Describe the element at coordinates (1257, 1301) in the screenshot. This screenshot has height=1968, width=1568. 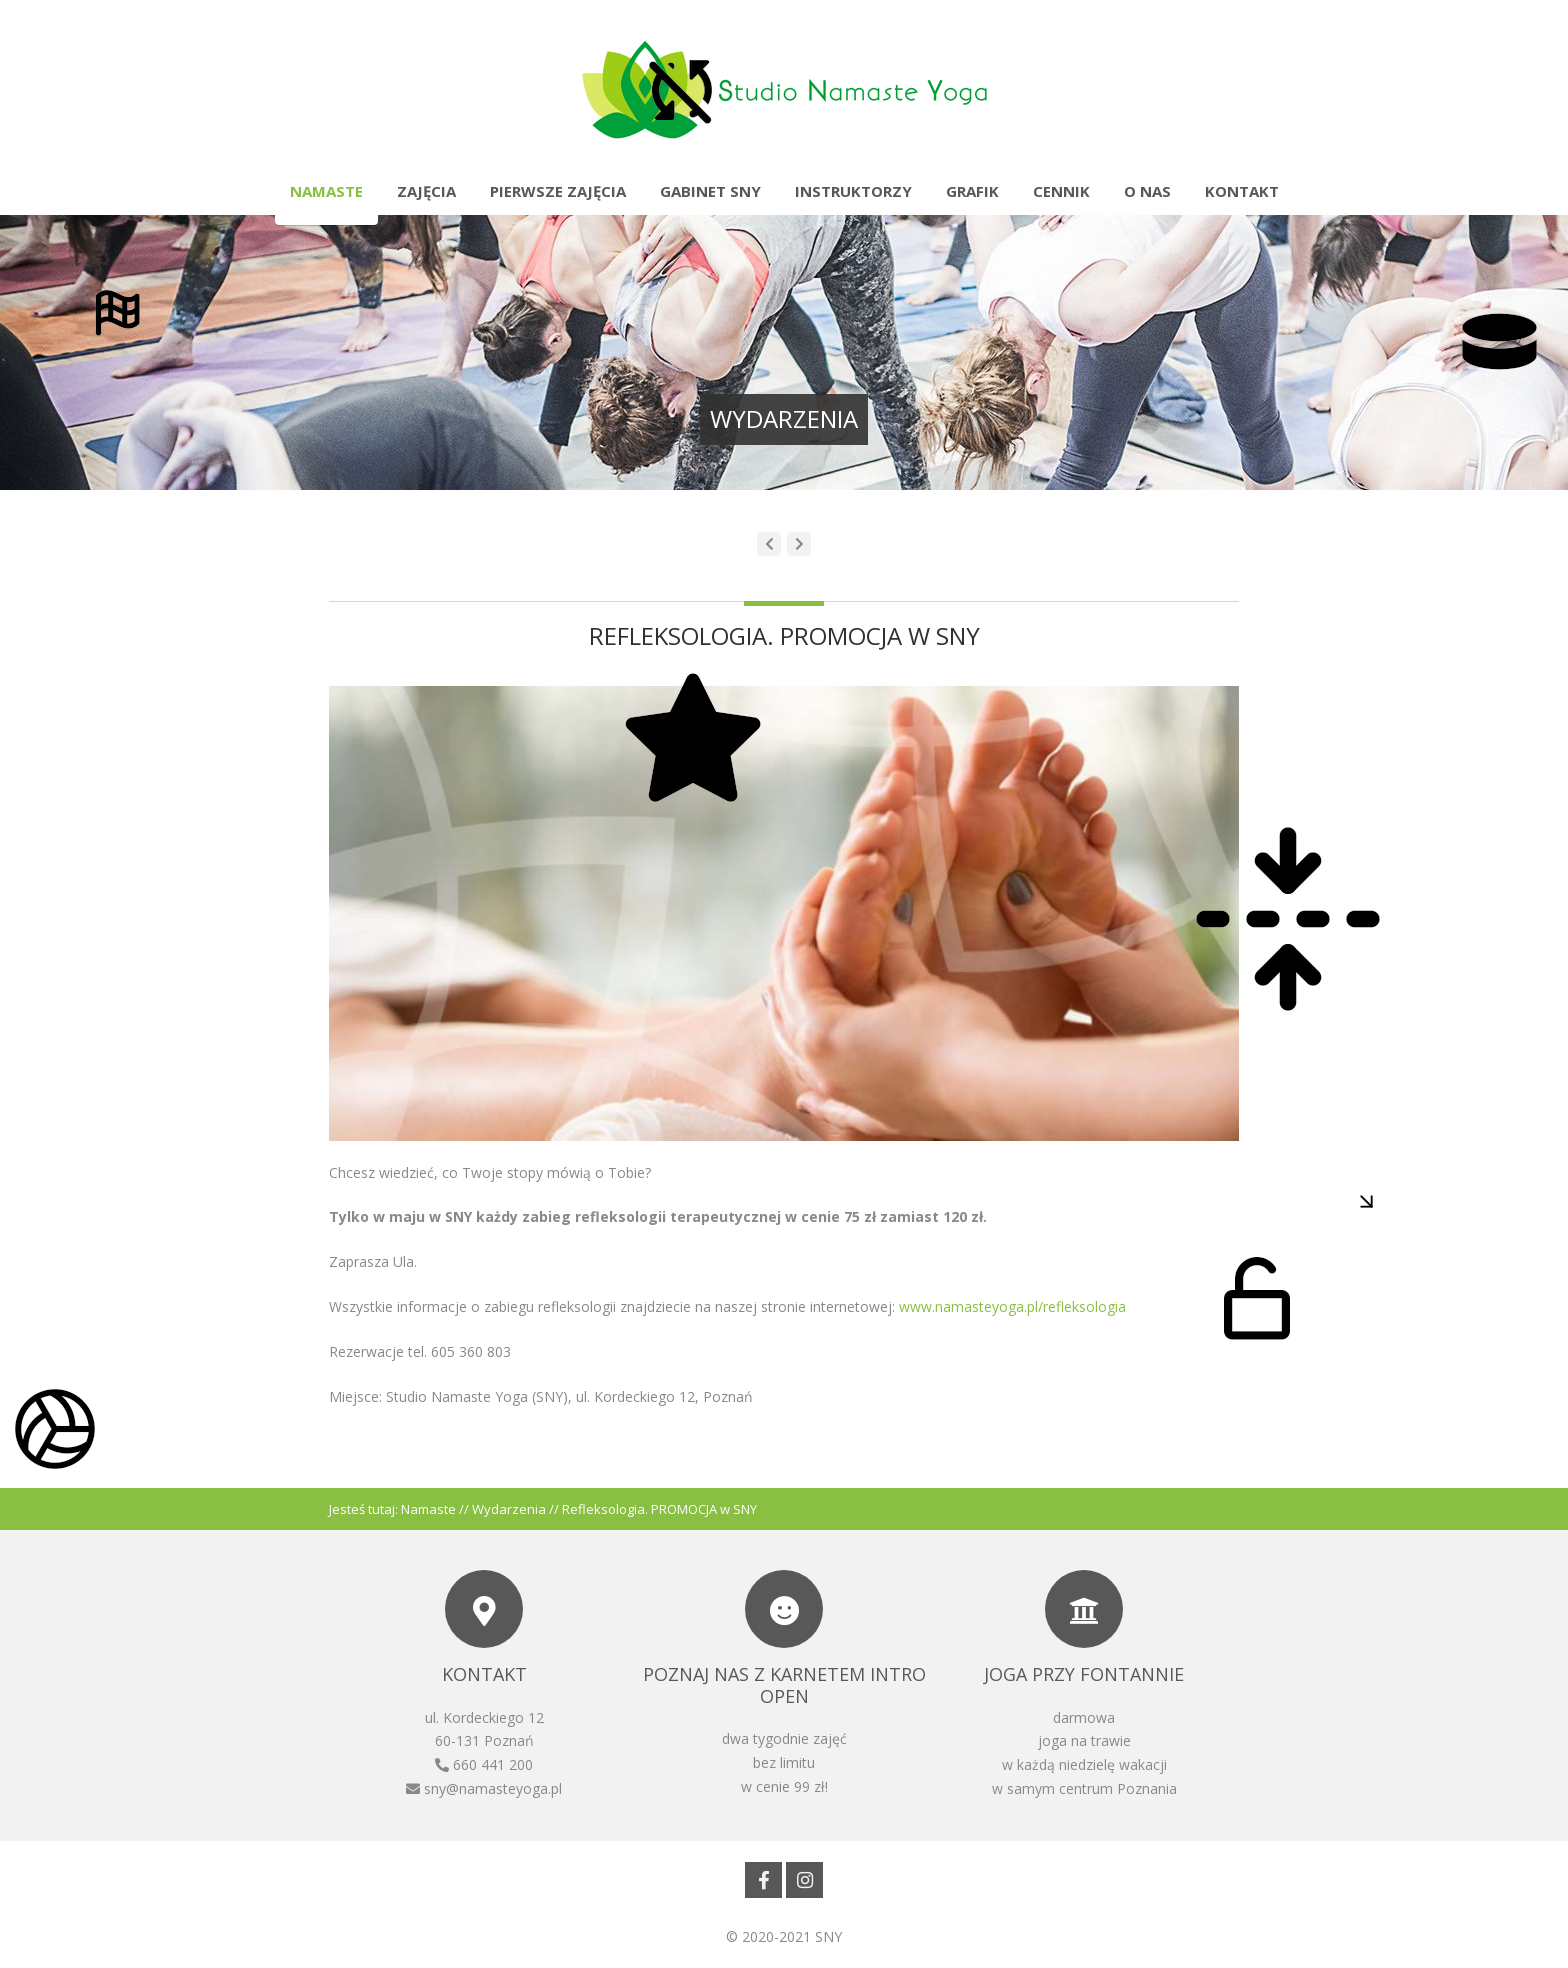
I see `unlock or unsecure an item` at that location.